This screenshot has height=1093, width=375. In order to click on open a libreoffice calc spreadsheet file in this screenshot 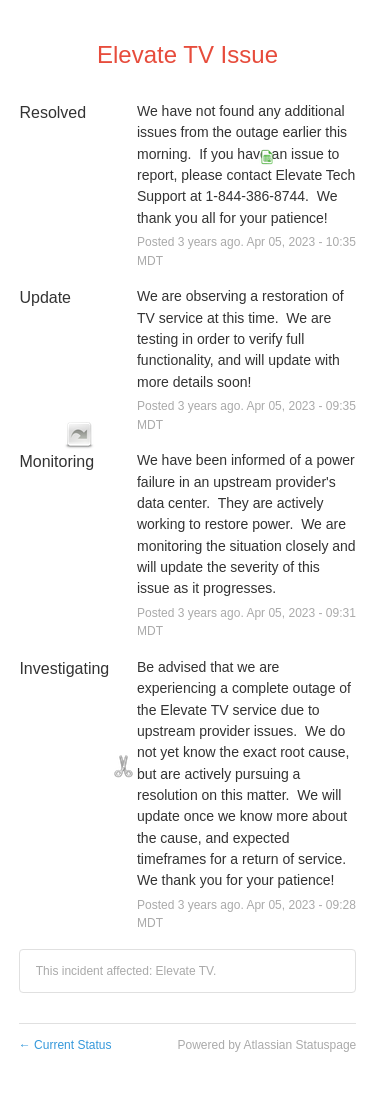, I will do `click(267, 157)`.